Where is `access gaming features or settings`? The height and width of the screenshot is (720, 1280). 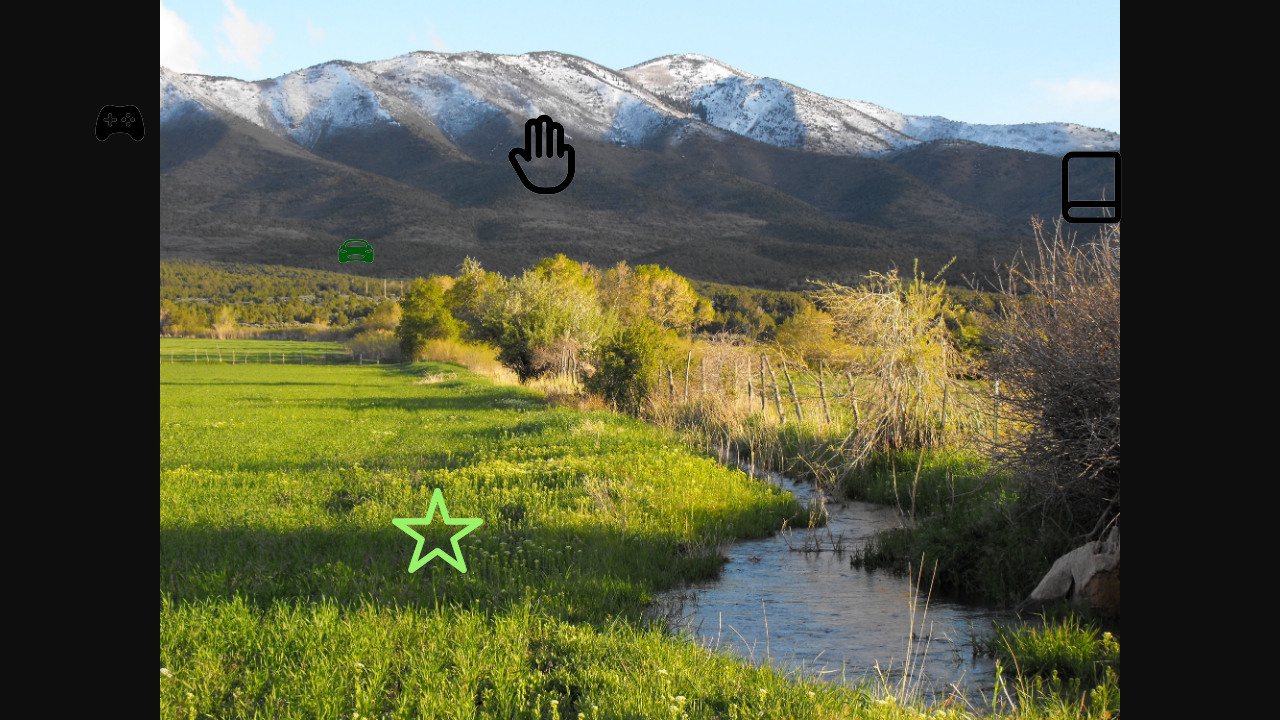
access gaming features or settings is located at coordinates (120, 123).